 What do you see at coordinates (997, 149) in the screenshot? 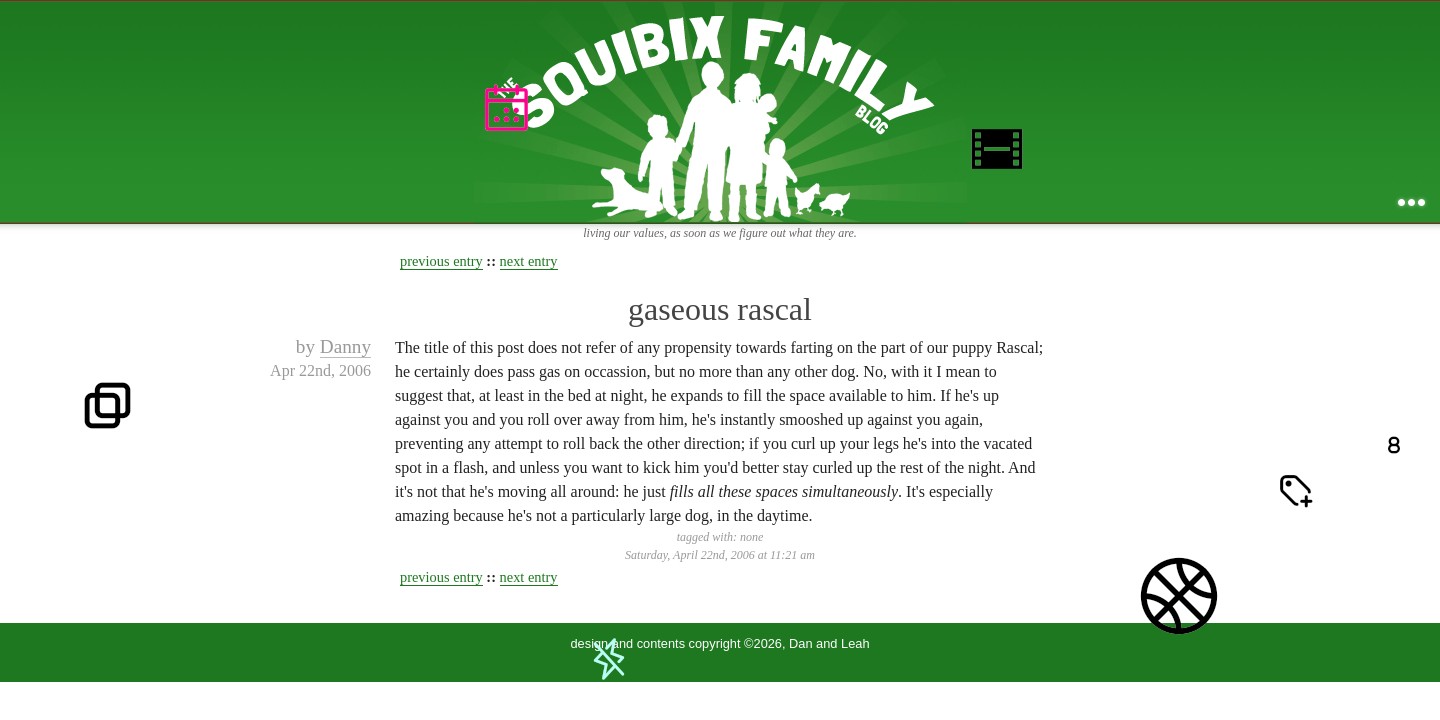
I see `access video or film content` at bounding box center [997, 149].